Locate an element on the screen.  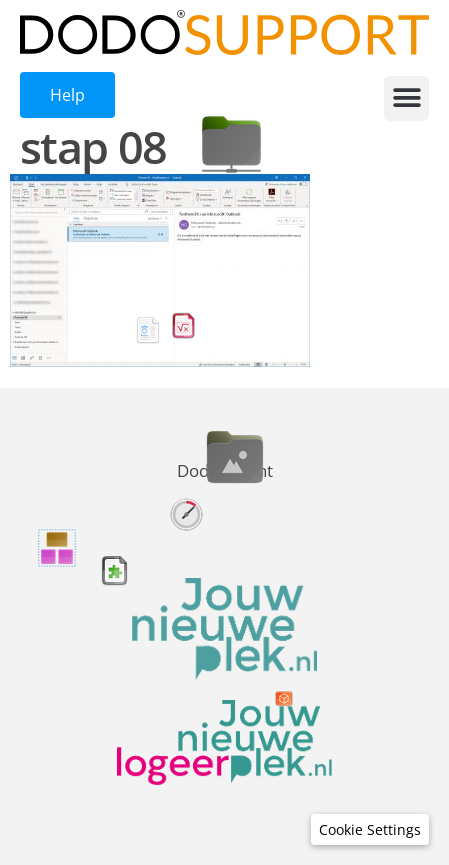
a hancom hangul word processor document file is located at coordinates (148, 330).